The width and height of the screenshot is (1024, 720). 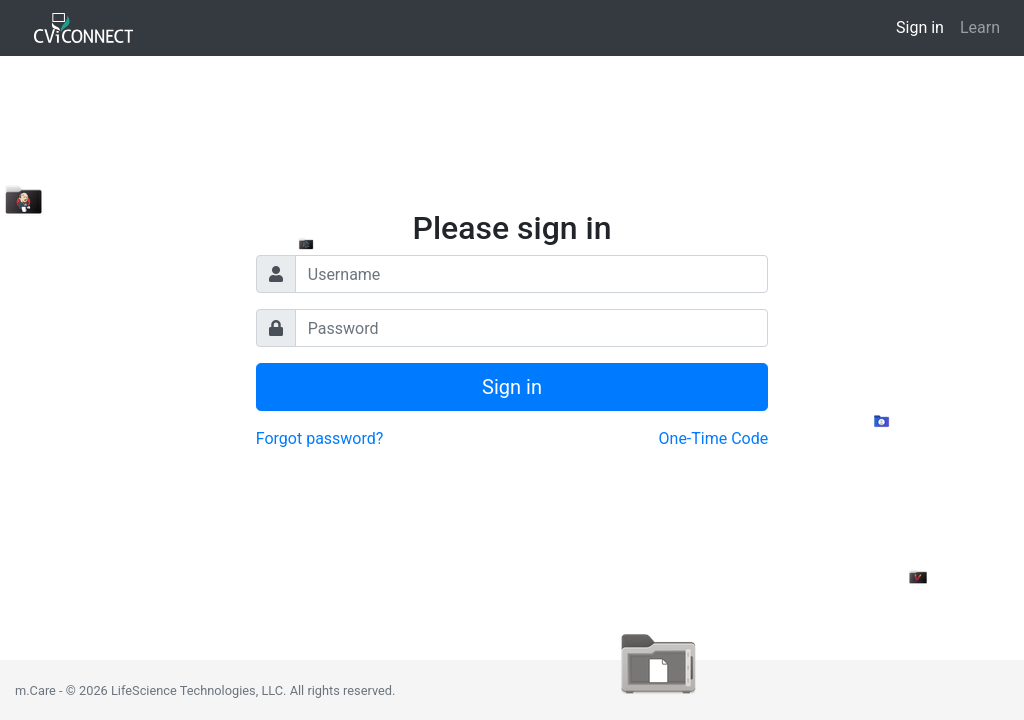 What do you see at coordinates (918, 577) in the screenshot?
I see `open maven project folder` at bounding box center [918, 577].